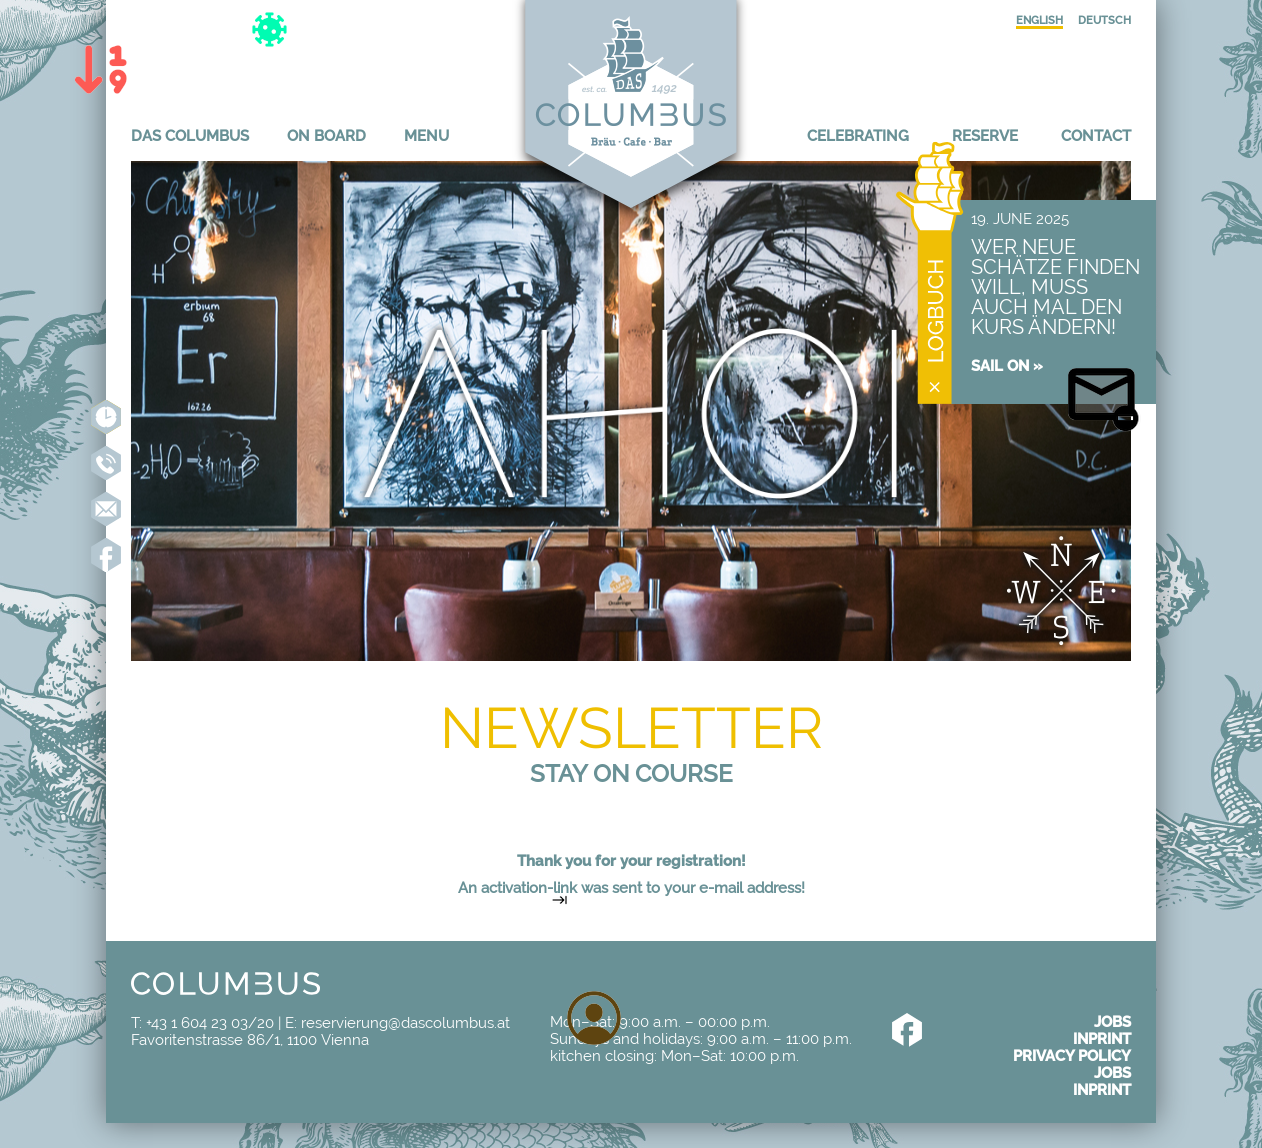 The image size is (1262, 1148). Describe the element at coordinates (269, 29) in the screenshot. I see `indicates covid-19 related information or resources` at that location.